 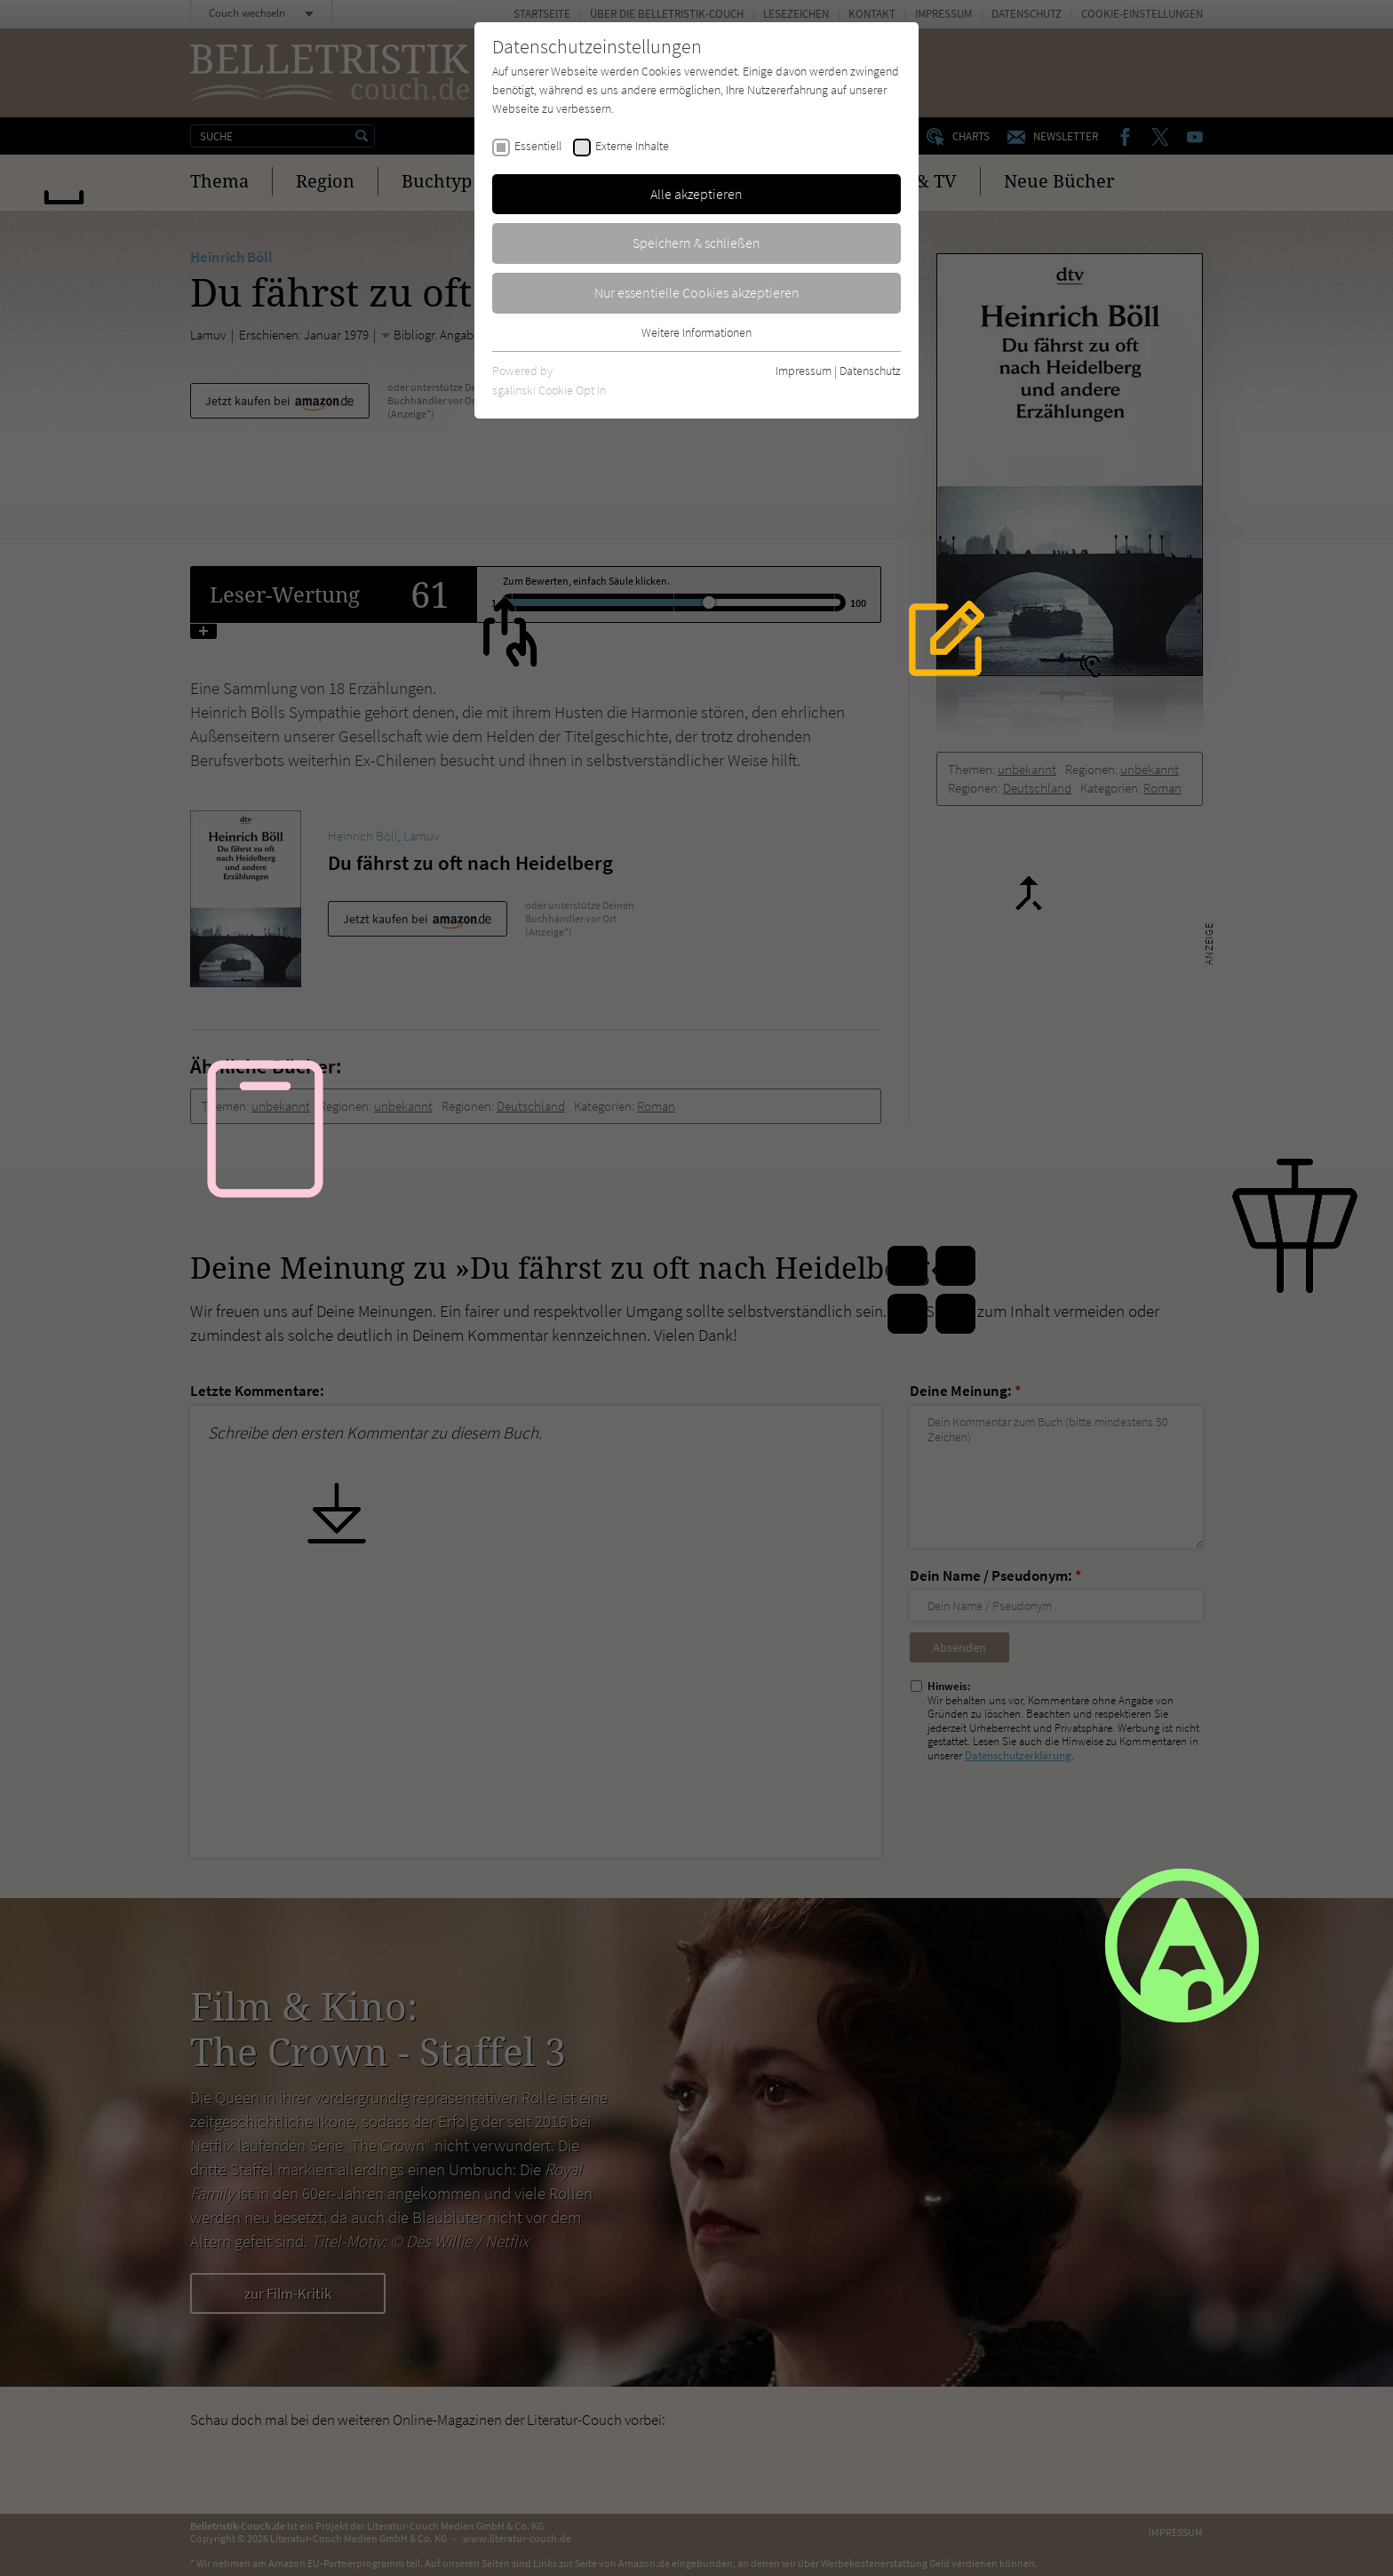 I want to click on access hearing or audio accessibility settings, so click(x=1090, y=666).